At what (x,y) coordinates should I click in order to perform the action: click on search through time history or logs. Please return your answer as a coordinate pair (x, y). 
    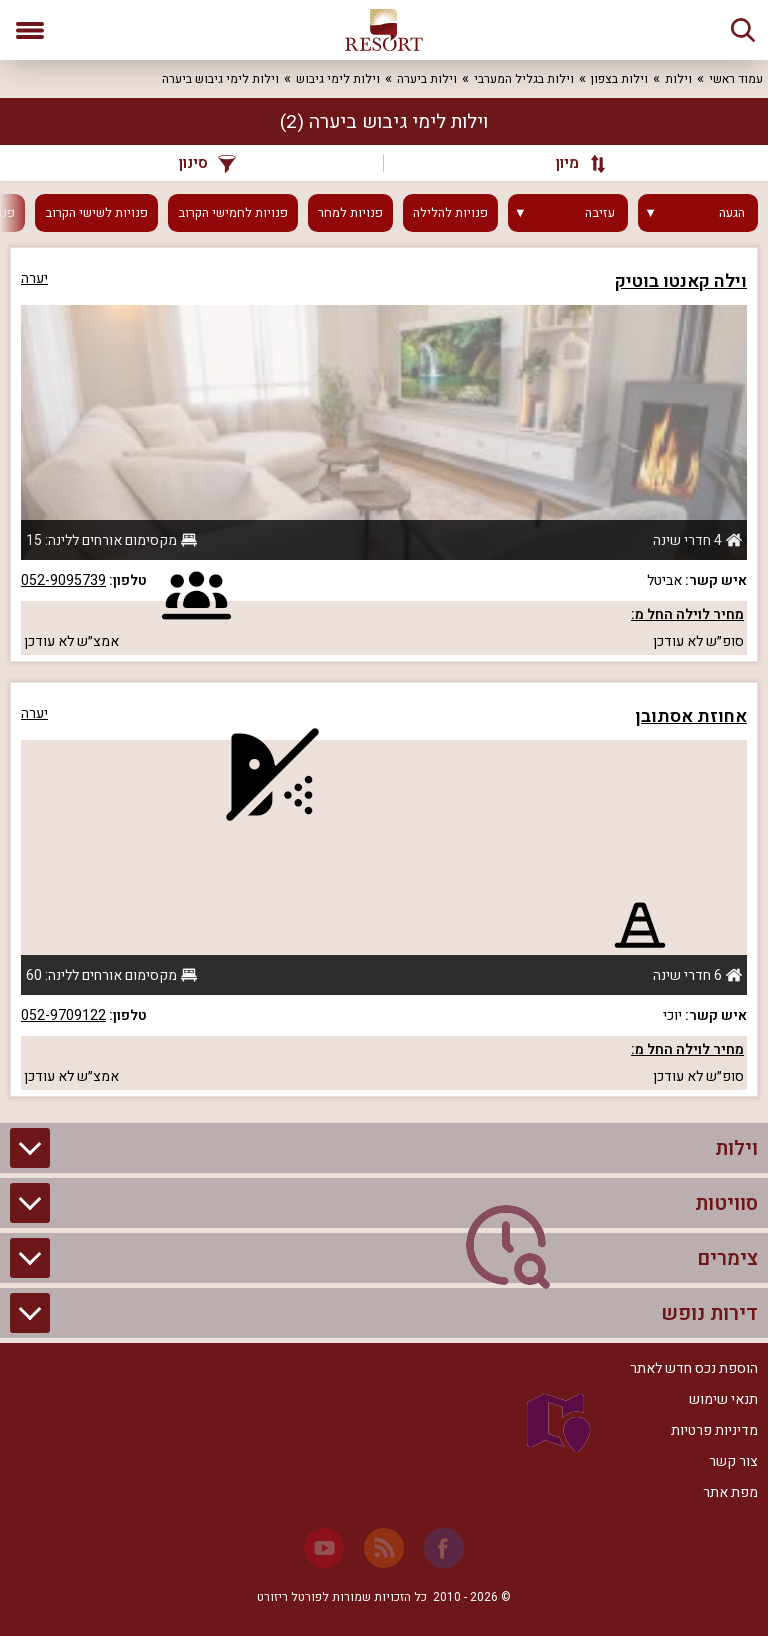
    Looking at the image, I should click on (506, 1245).